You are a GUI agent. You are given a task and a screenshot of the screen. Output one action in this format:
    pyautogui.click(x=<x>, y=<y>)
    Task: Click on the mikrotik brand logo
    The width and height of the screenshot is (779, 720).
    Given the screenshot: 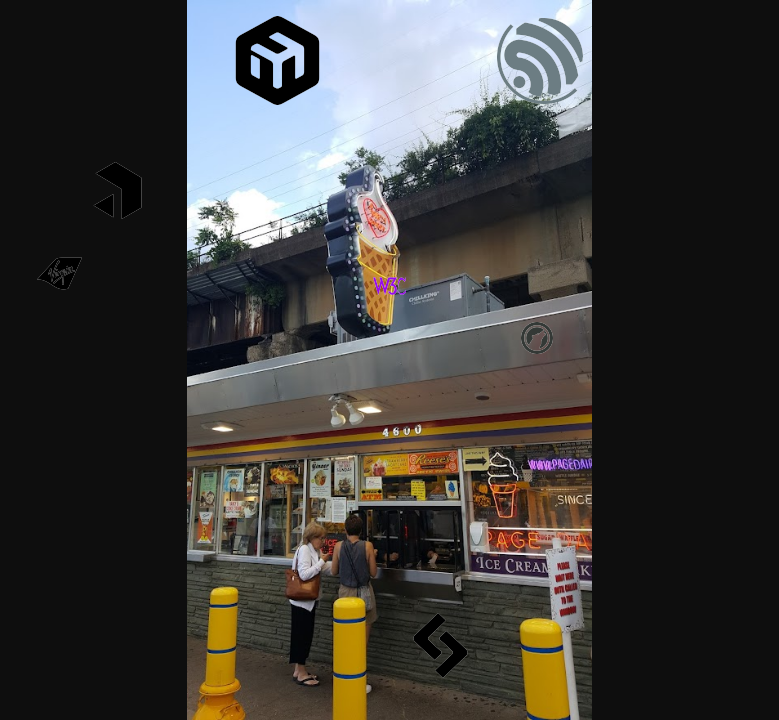 What is the action you would take?
    pyautogui.click(x=277, y=60)
    